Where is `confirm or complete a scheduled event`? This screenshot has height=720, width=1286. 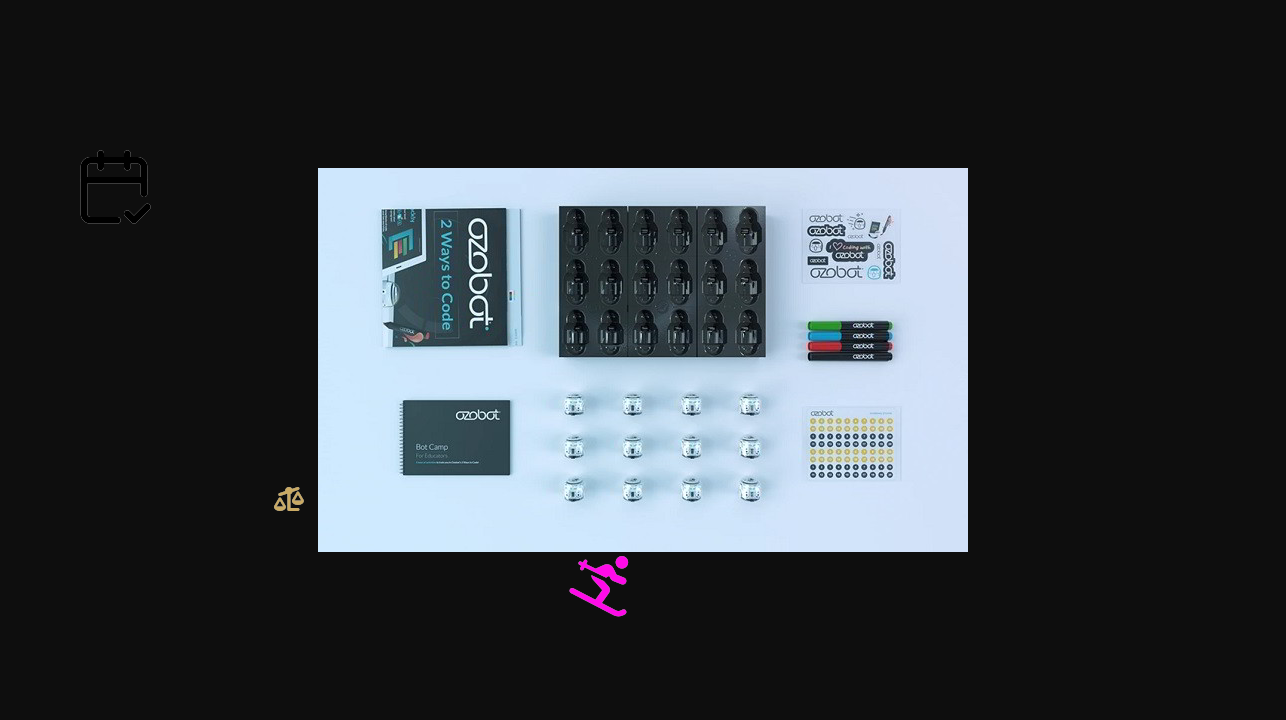
confirm or complete a scheduled event is located at coordinates (114, 187).